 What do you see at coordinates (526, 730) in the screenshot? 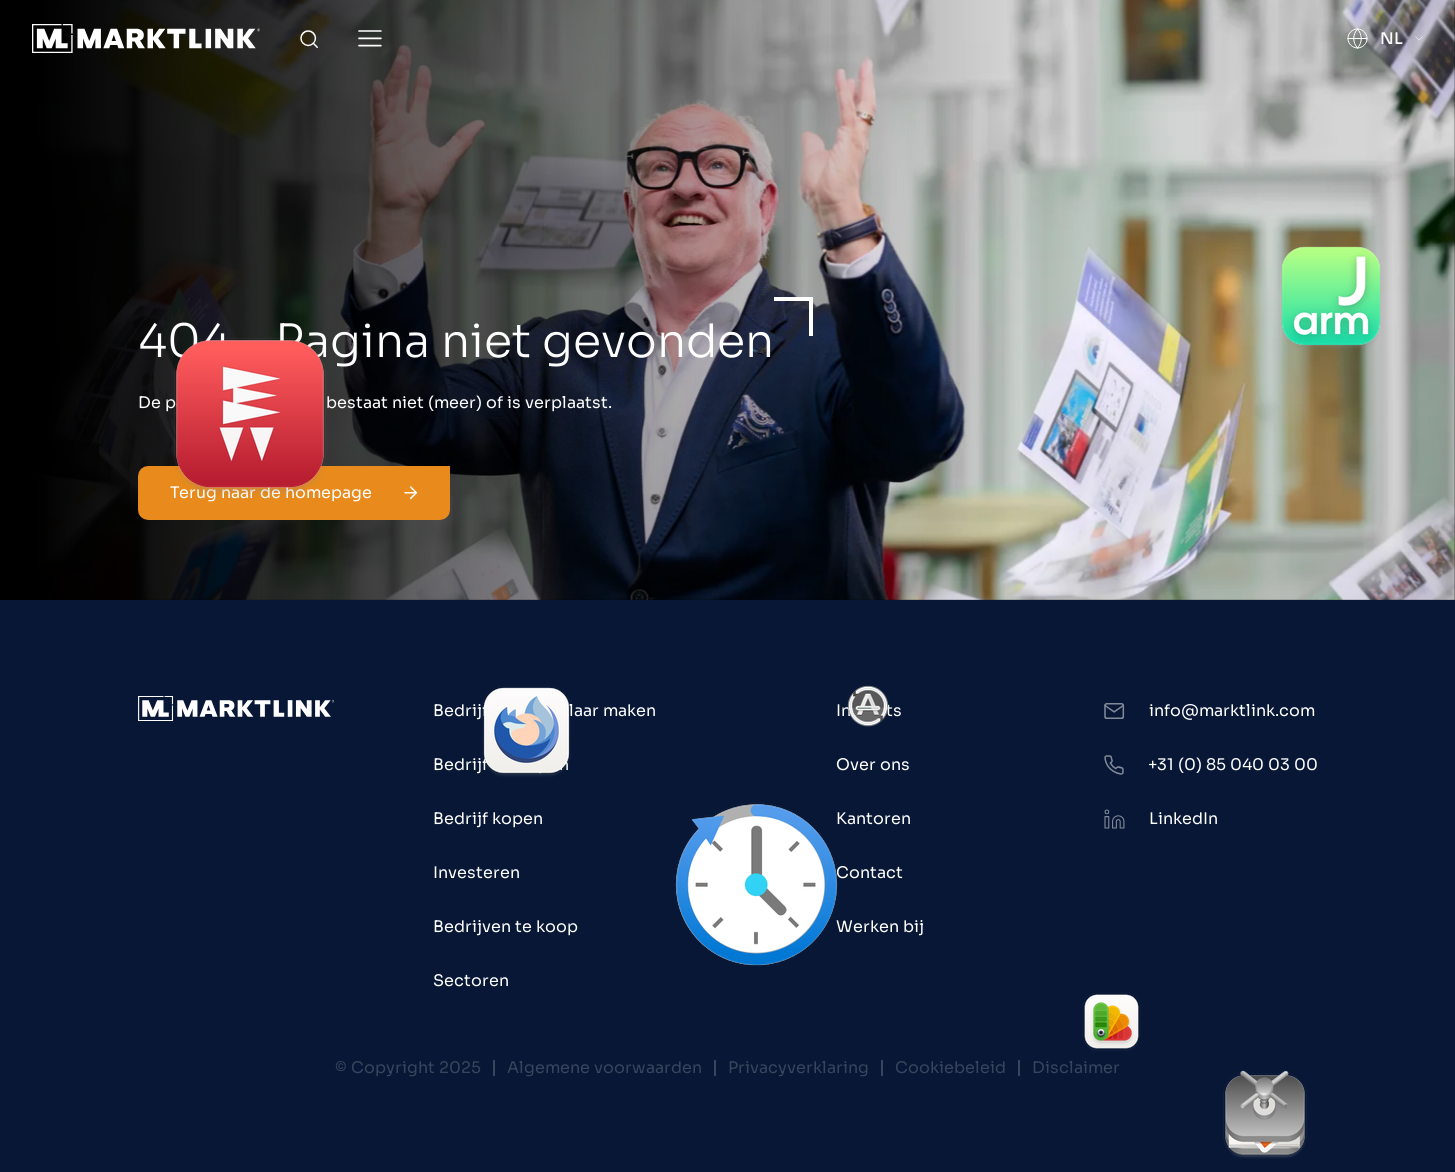
I see `open Firefox Aurora browser` at bounding box center [526, 730].